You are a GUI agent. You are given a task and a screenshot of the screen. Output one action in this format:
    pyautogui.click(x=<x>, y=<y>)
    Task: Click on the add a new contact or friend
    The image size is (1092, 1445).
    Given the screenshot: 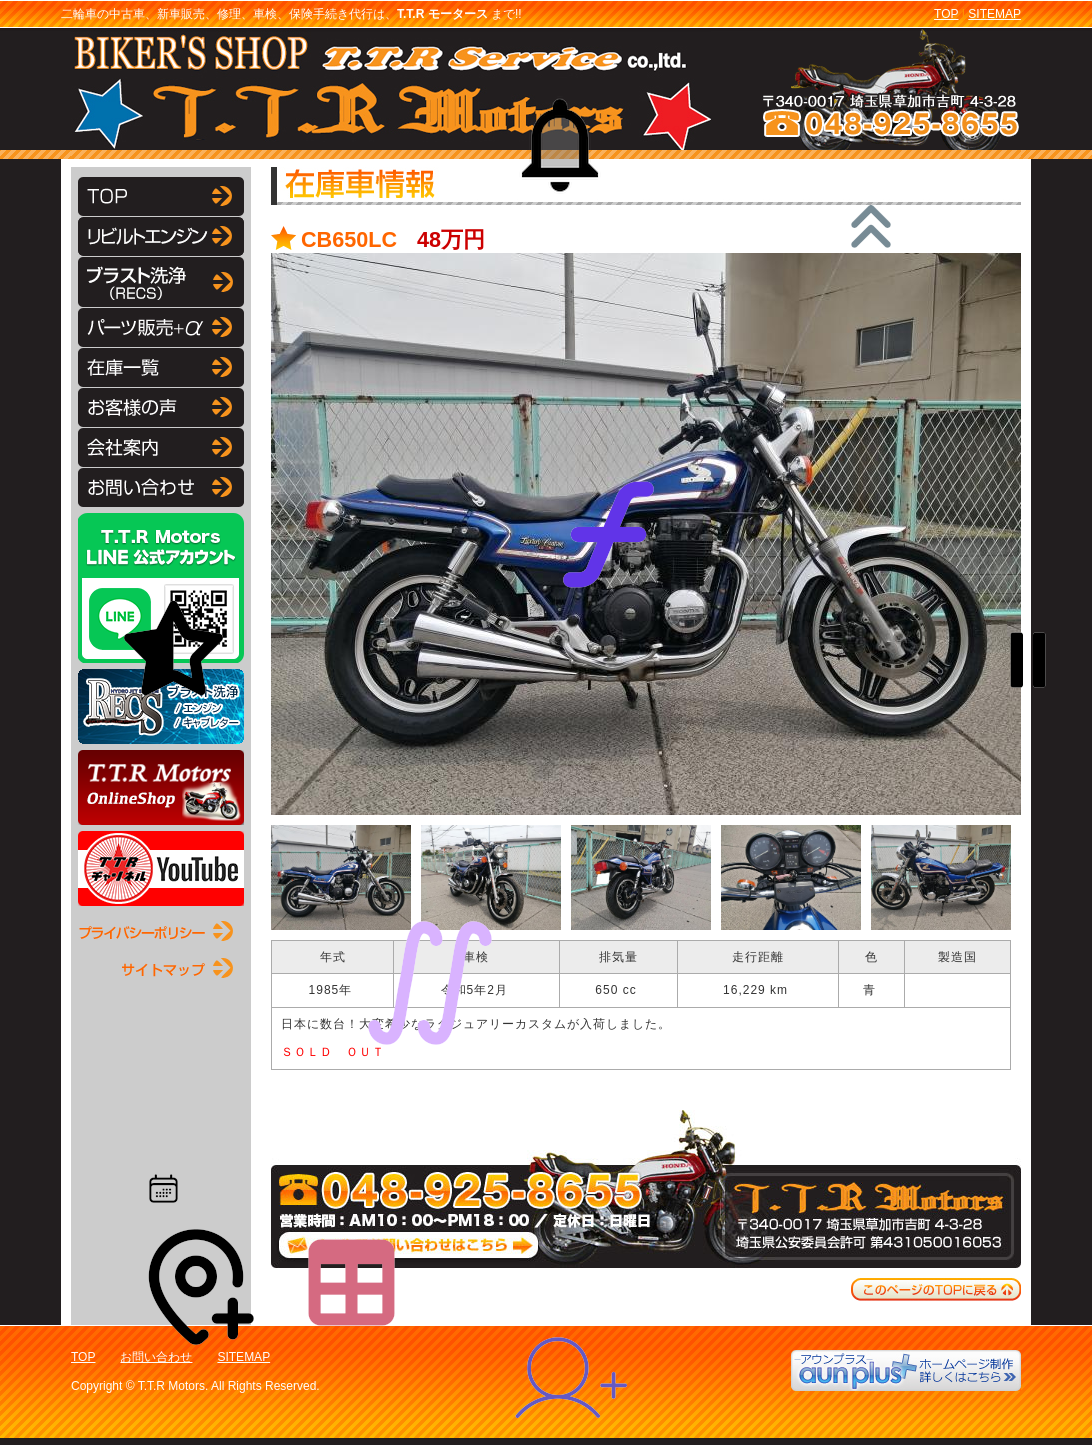 What is the action you would take?
    pyautogui.click(x=567, y=1381)
    